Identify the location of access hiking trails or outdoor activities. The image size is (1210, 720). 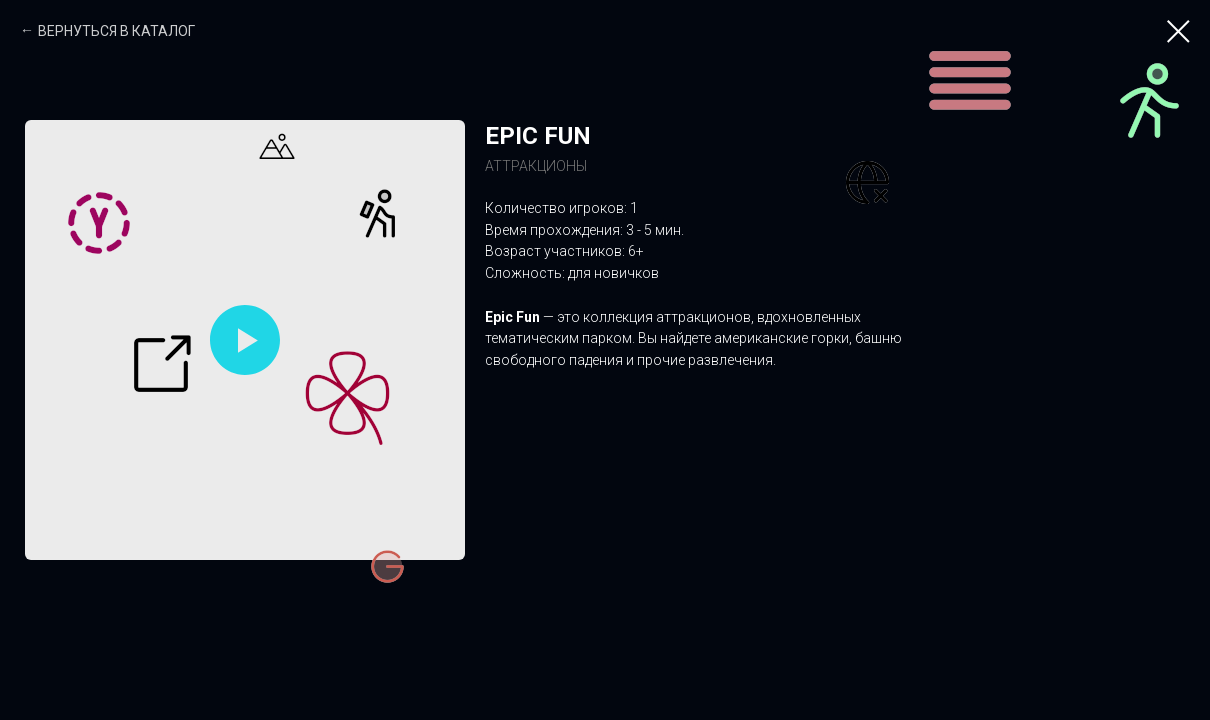
(379, 213).